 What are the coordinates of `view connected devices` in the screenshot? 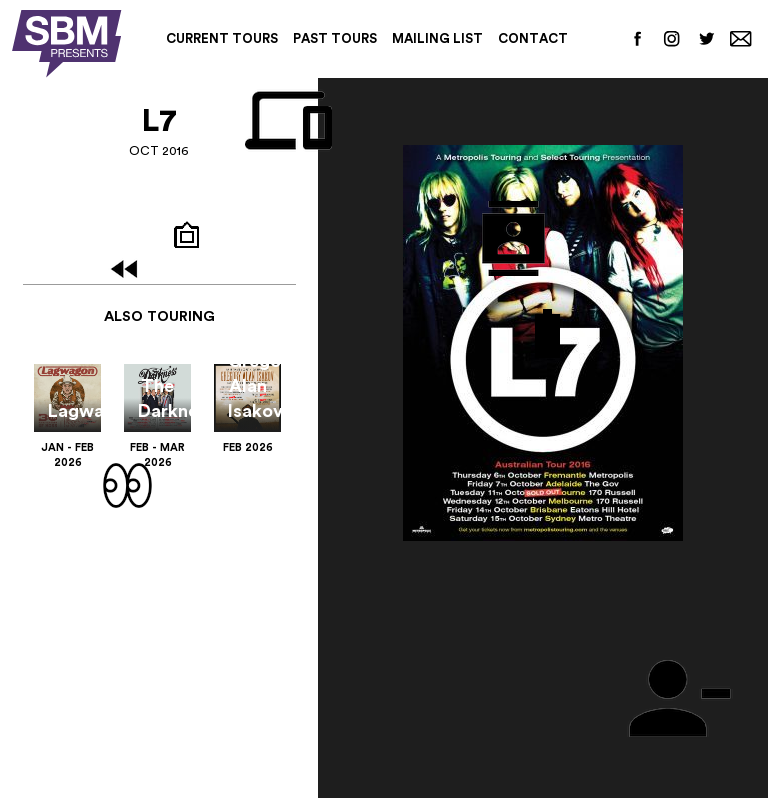 It's located at (288, 120).